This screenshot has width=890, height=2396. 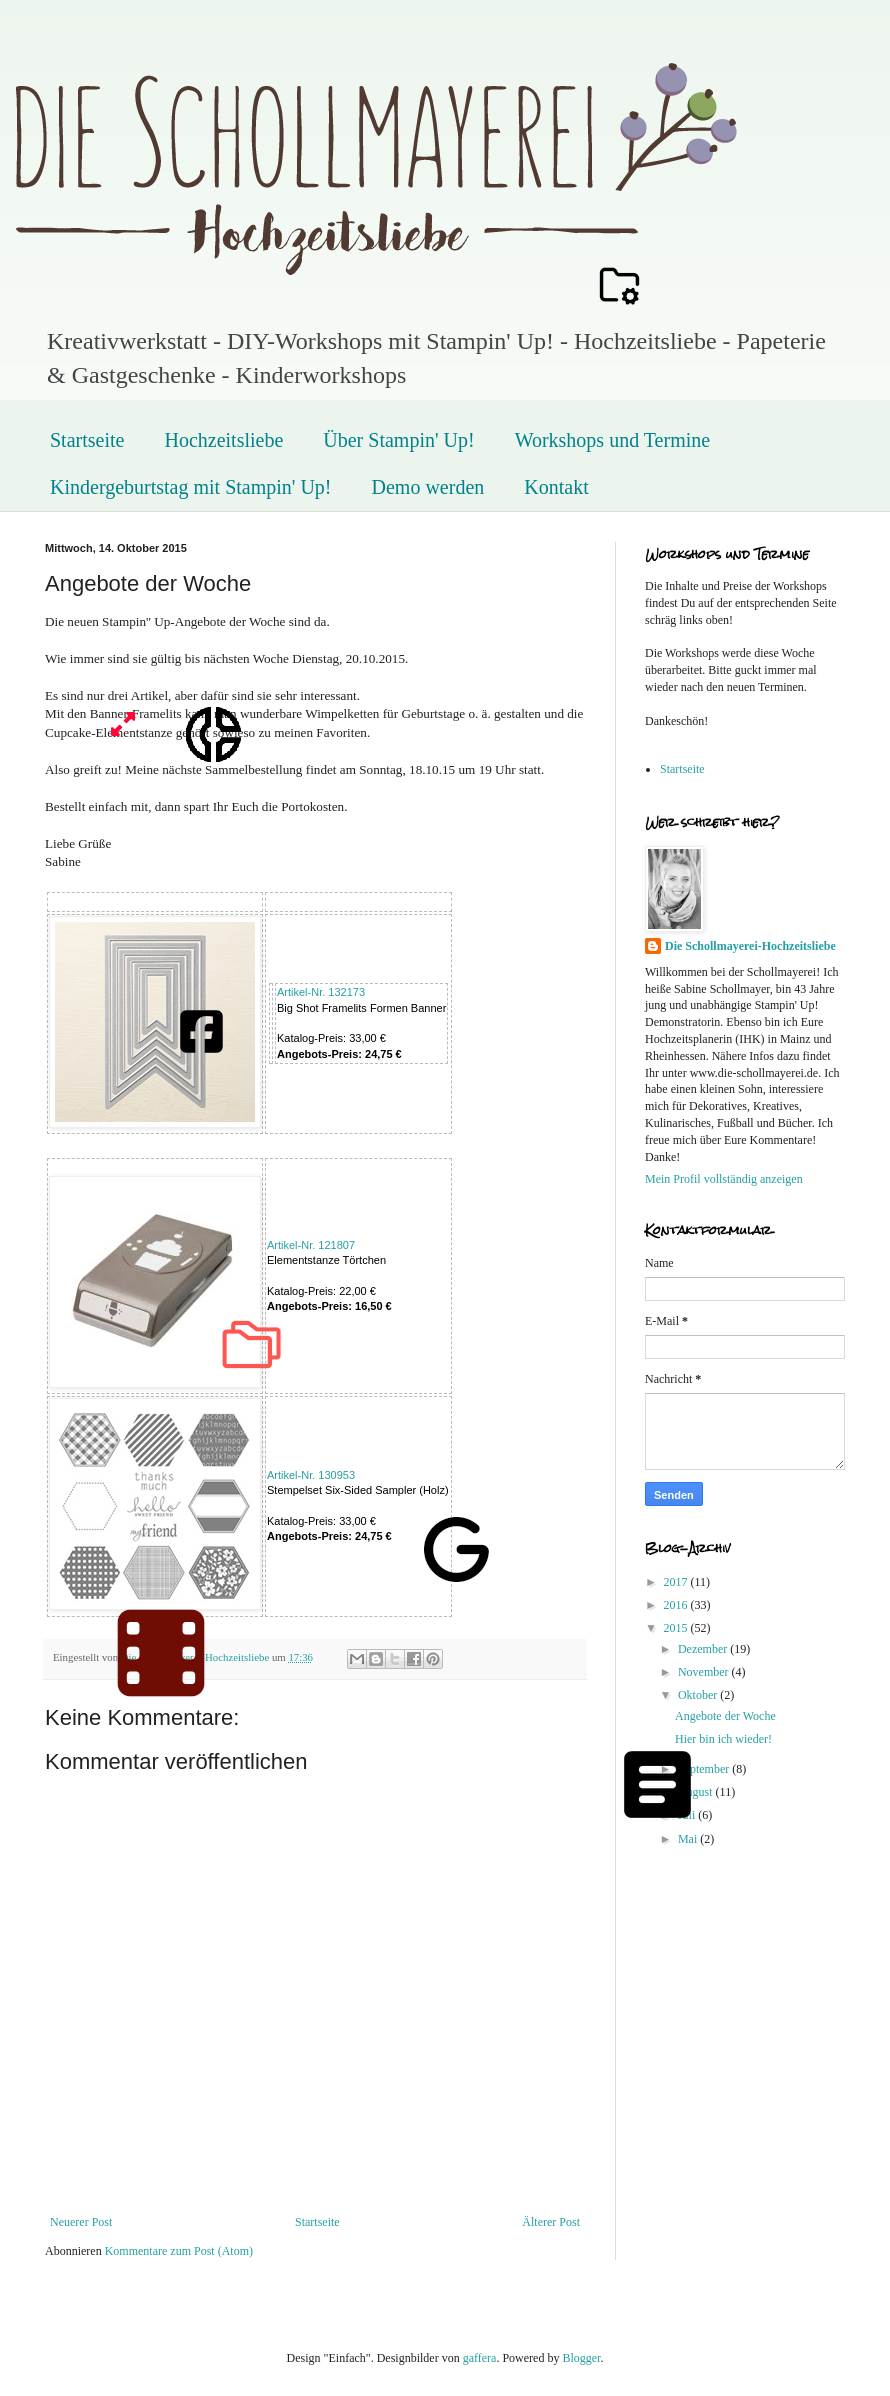 I want to click on access folder settings, so click(x=619, y=285).